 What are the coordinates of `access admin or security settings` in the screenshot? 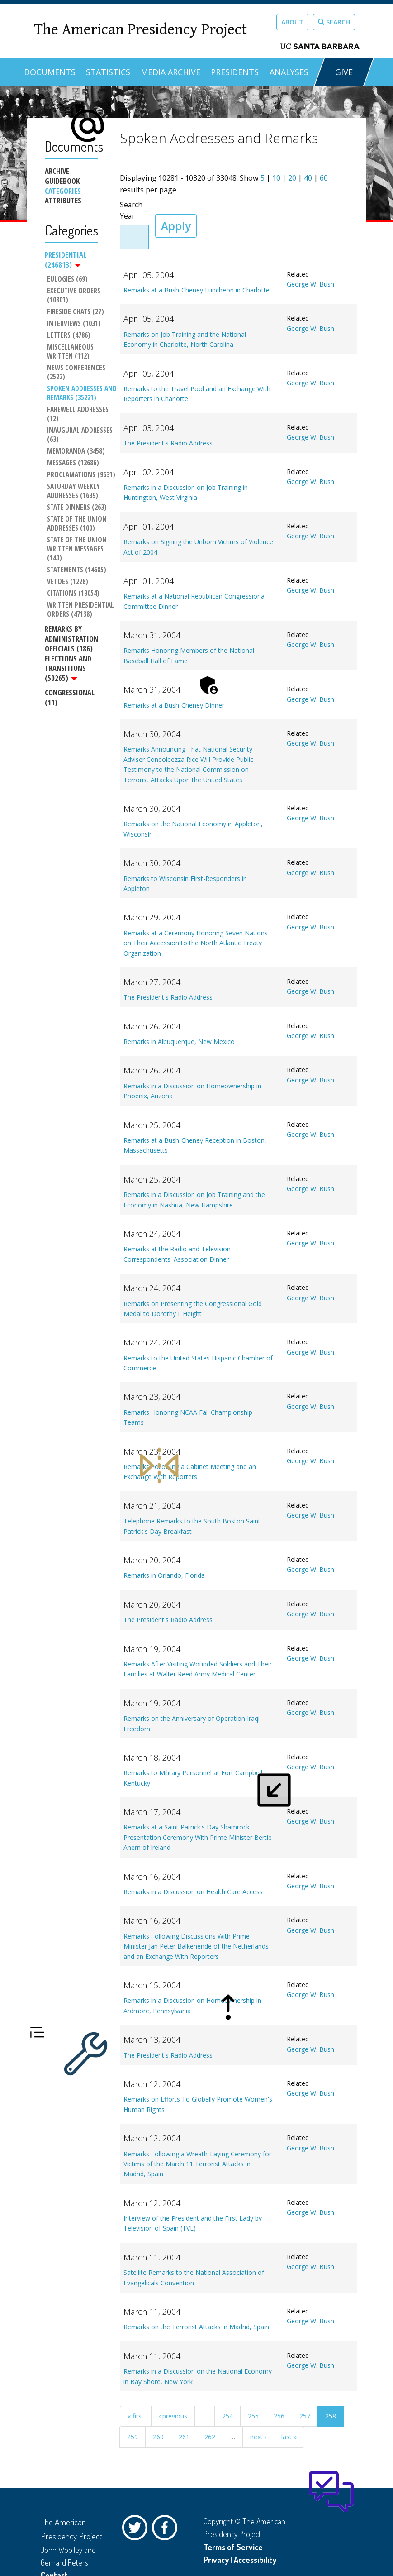 It's located at (209, 685).